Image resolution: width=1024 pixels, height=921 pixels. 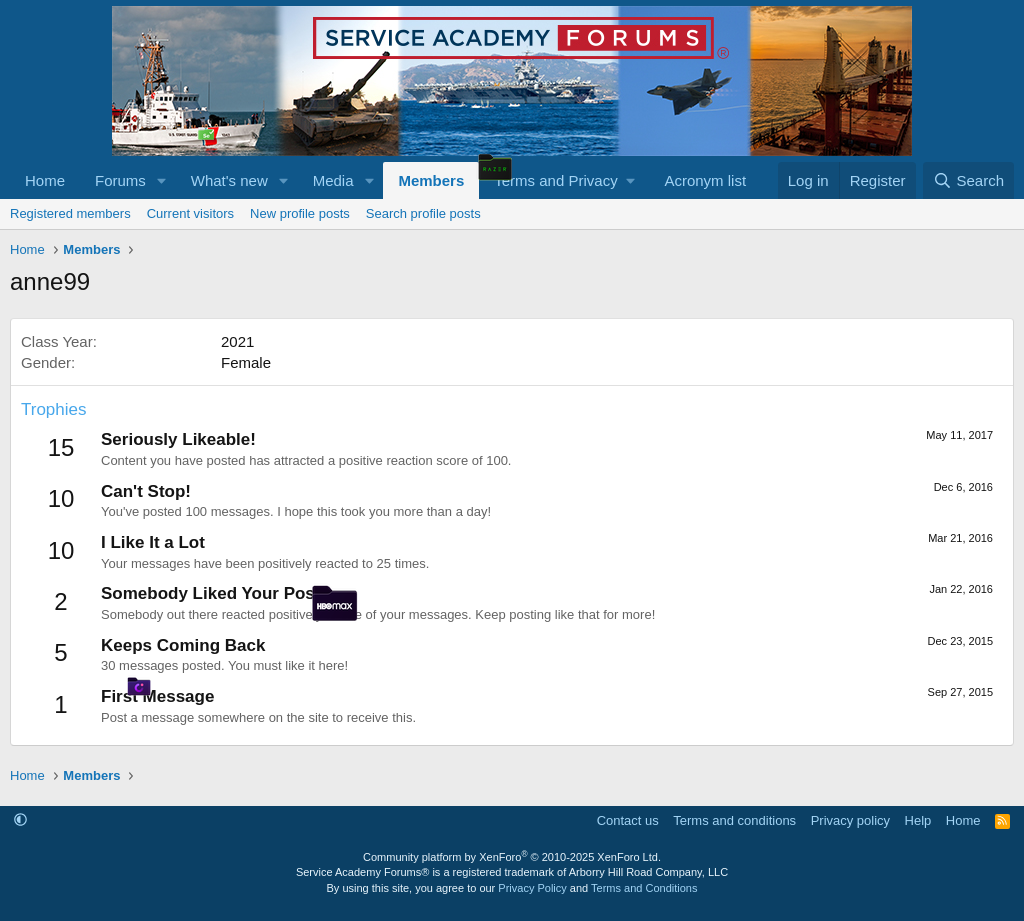 What do you see at coordinates (495, 168) in the screenshot?
I see `folder for razer software or game files` at bounding box center [495, 168].